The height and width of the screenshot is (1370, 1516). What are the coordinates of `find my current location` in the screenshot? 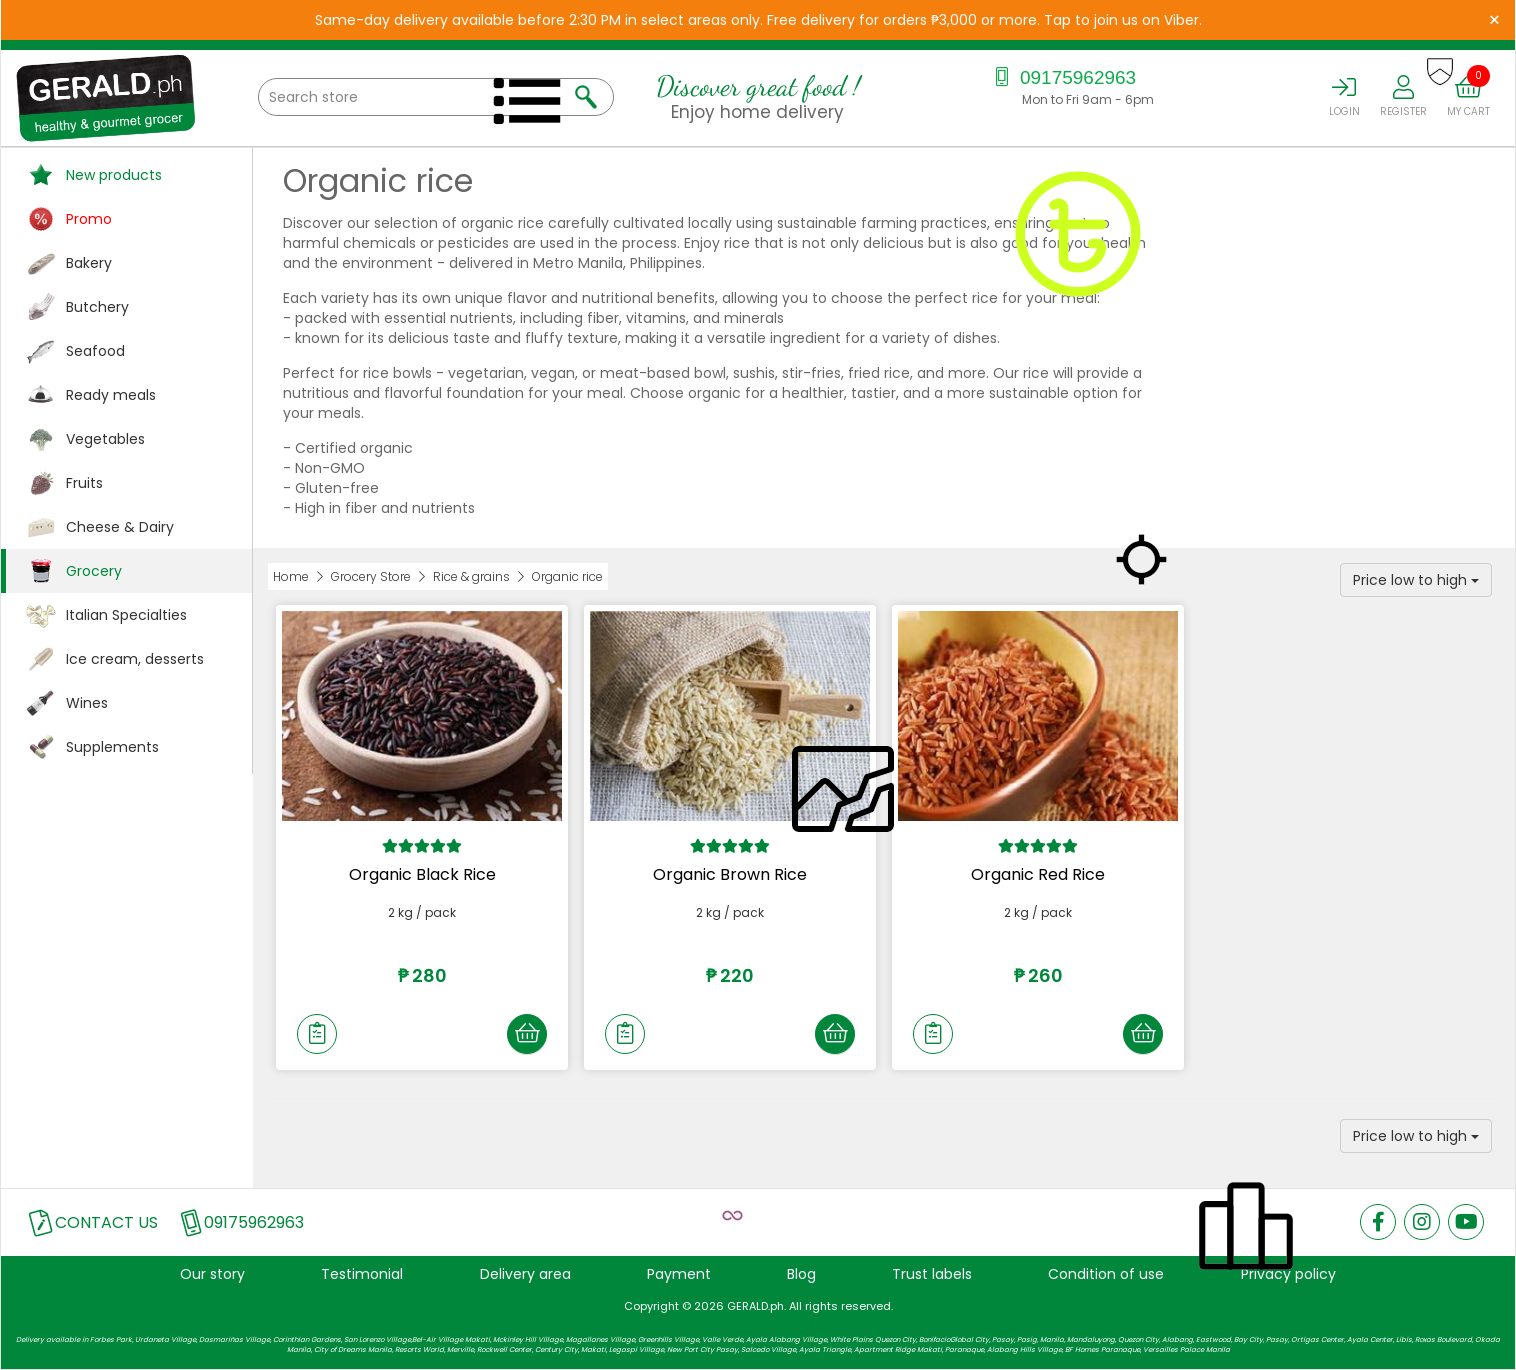 It's located at (1141, 559).